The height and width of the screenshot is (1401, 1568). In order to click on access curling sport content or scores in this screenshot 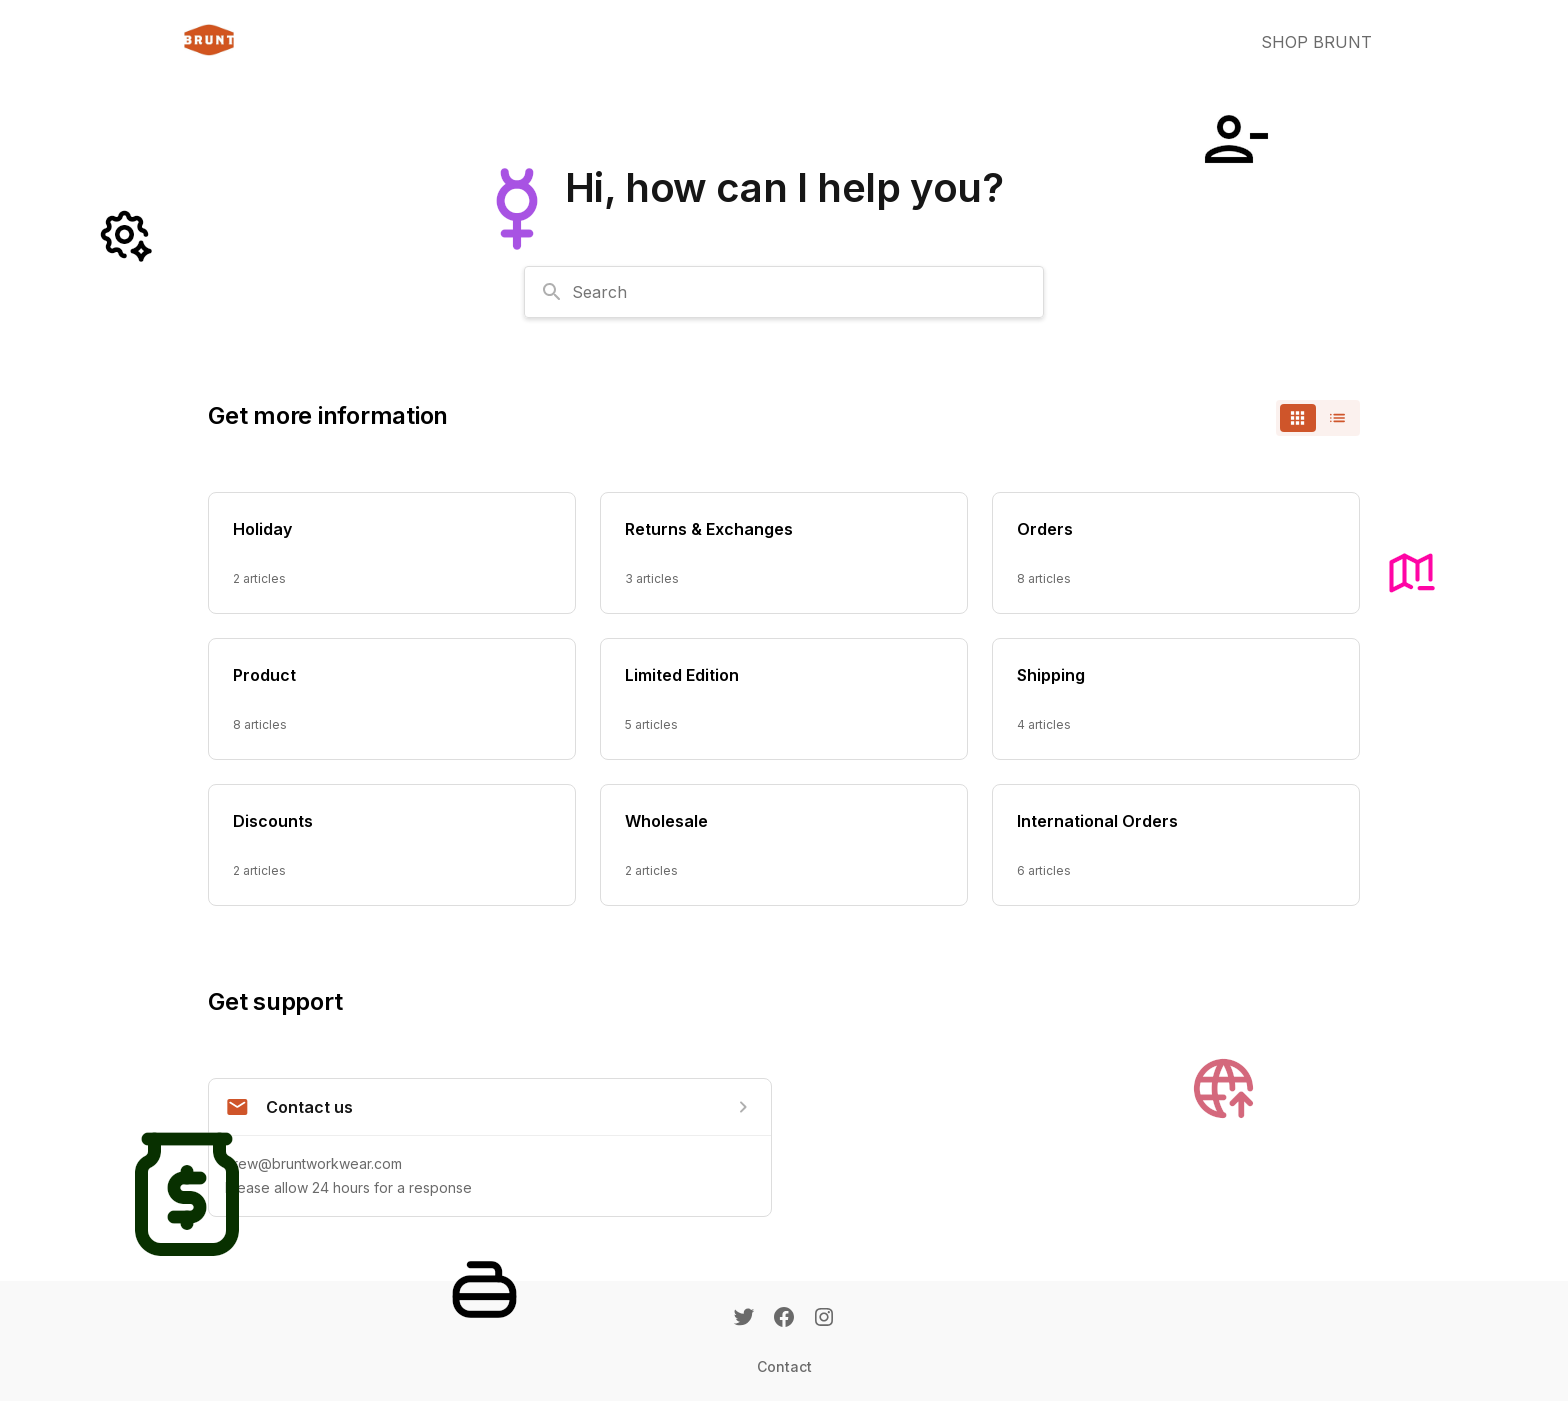, I will do `click(484, 1289)`.